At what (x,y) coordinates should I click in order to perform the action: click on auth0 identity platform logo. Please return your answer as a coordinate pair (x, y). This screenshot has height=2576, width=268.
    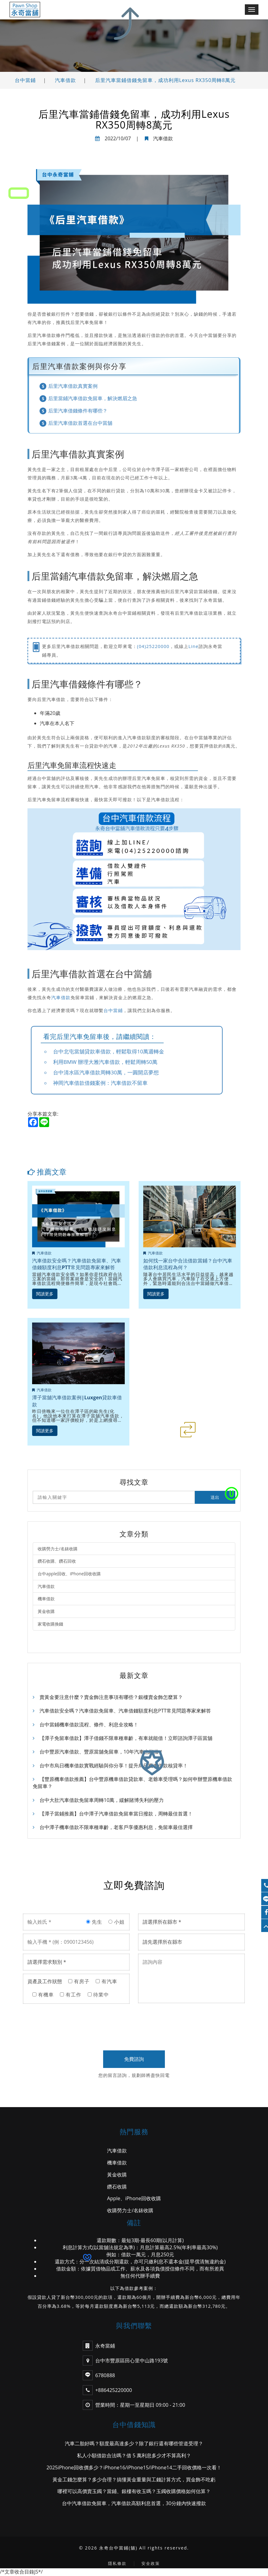
    Looking at the image, I should click on (152, 1762).